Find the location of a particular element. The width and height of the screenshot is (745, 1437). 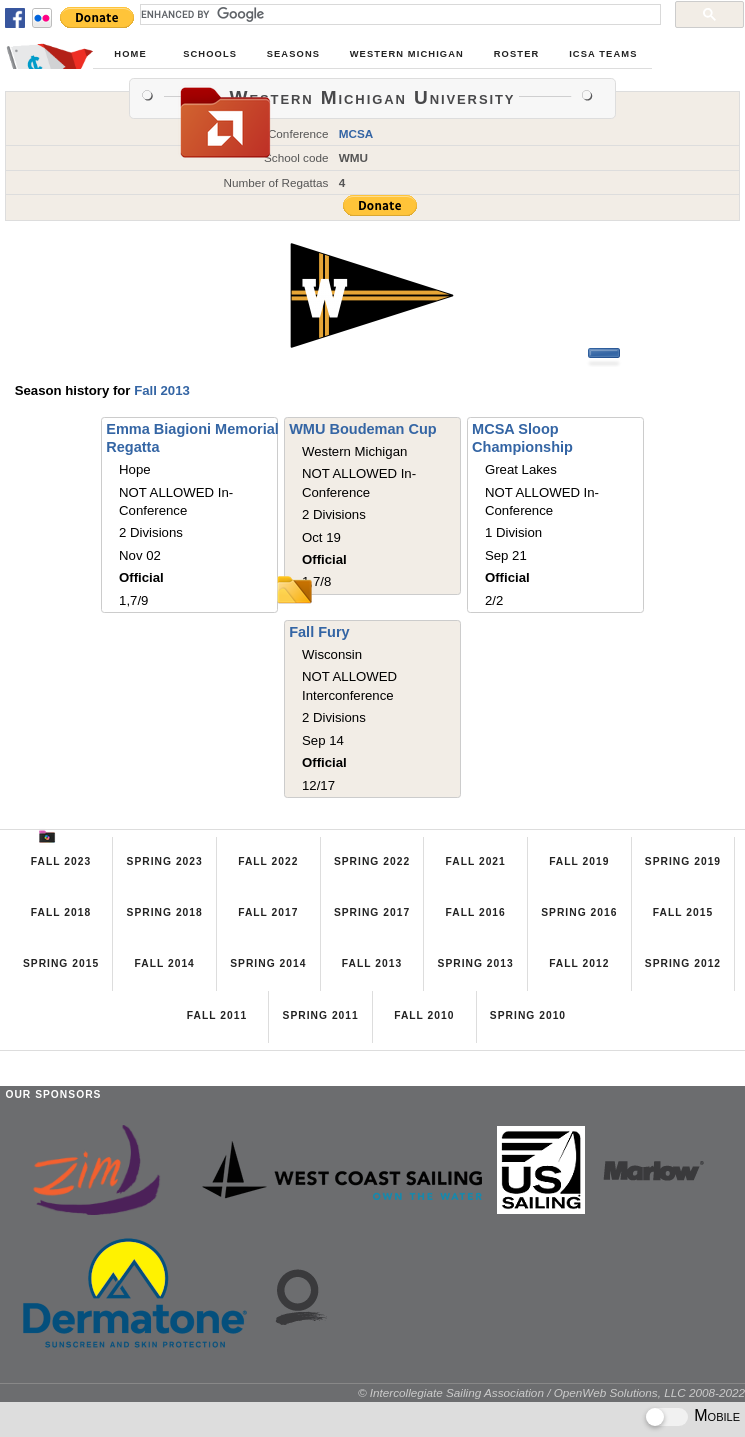

remove an item from a list is located at coordinates (603, 354).